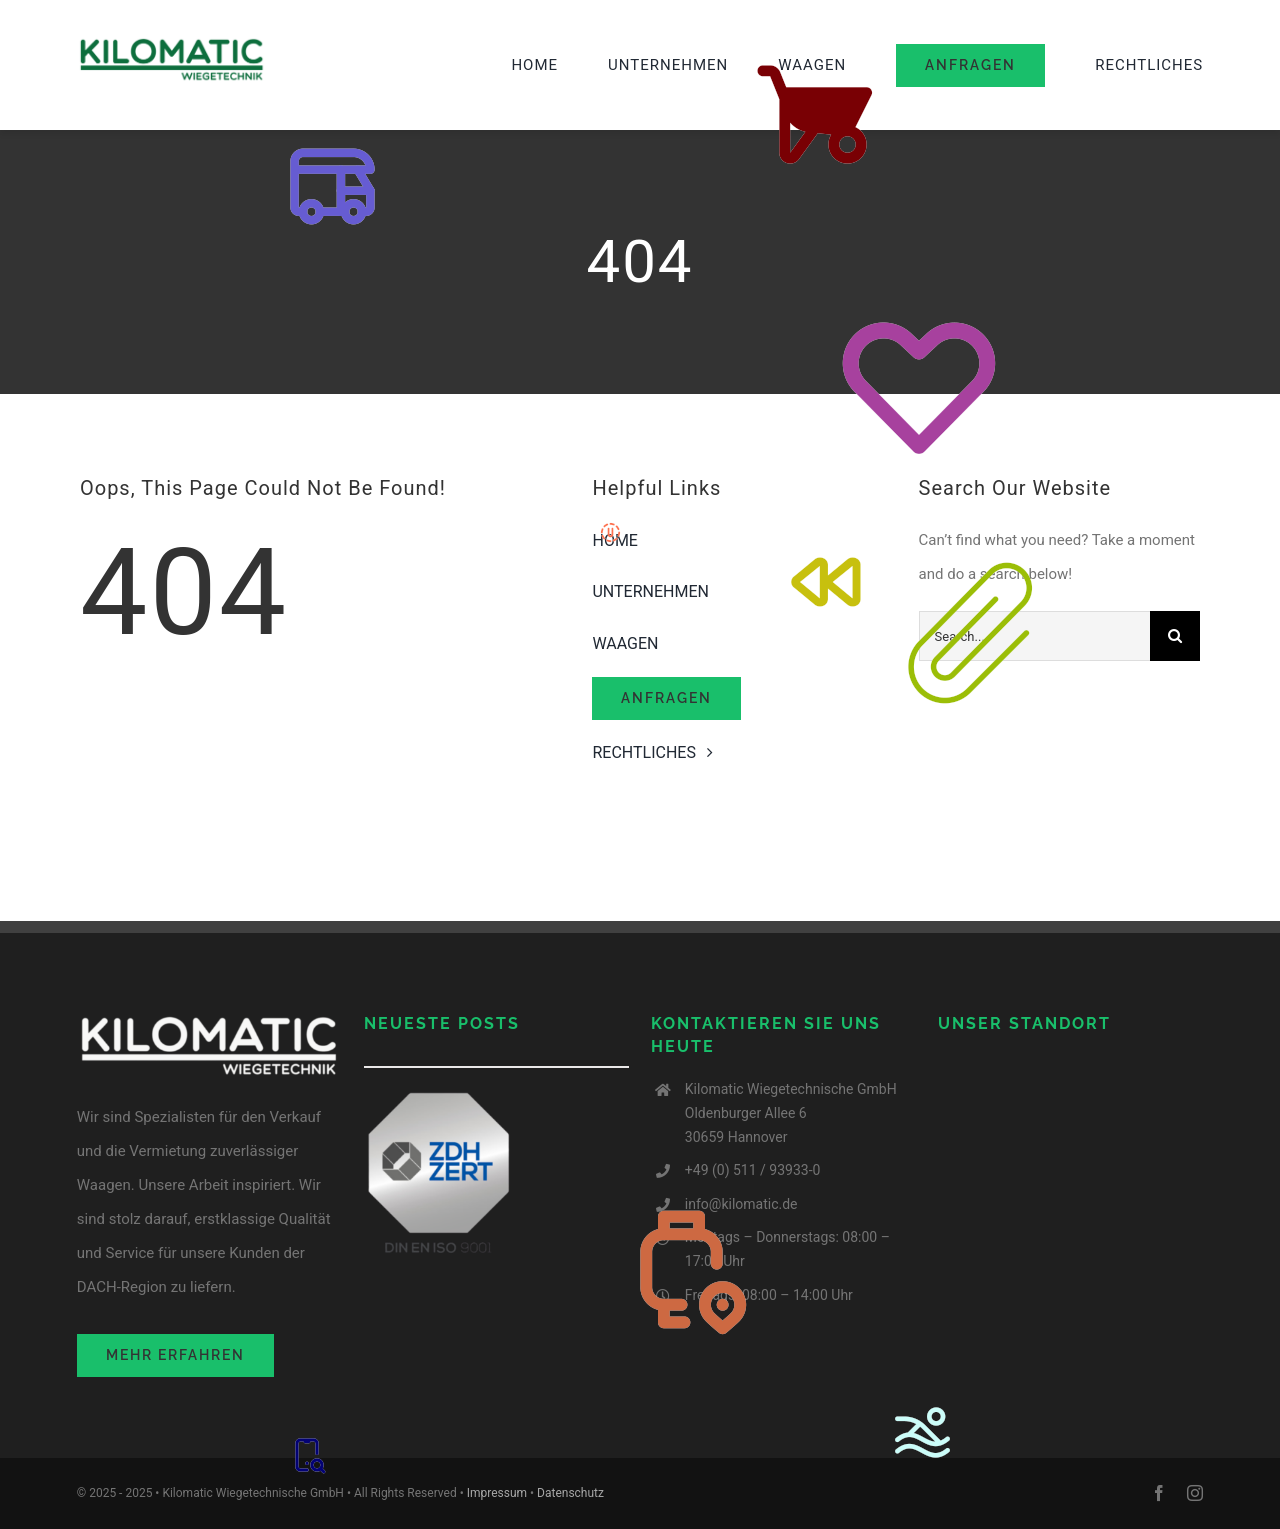 This screenshot has height=1529, width=1280. Describe the element at coordinates (830, 582) in the screenshot. I see `rewind or skip backward in media playback` at that location.